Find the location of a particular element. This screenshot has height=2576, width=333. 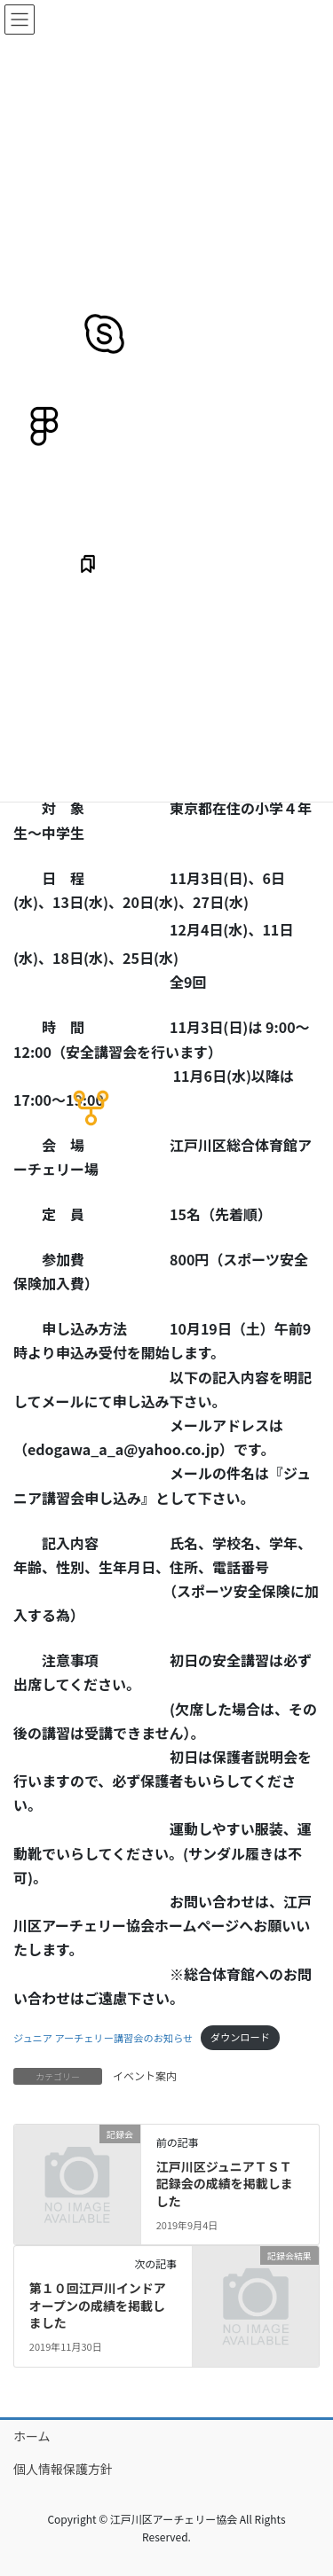

create a new branch in version control is located at coordinates (91, 1108).